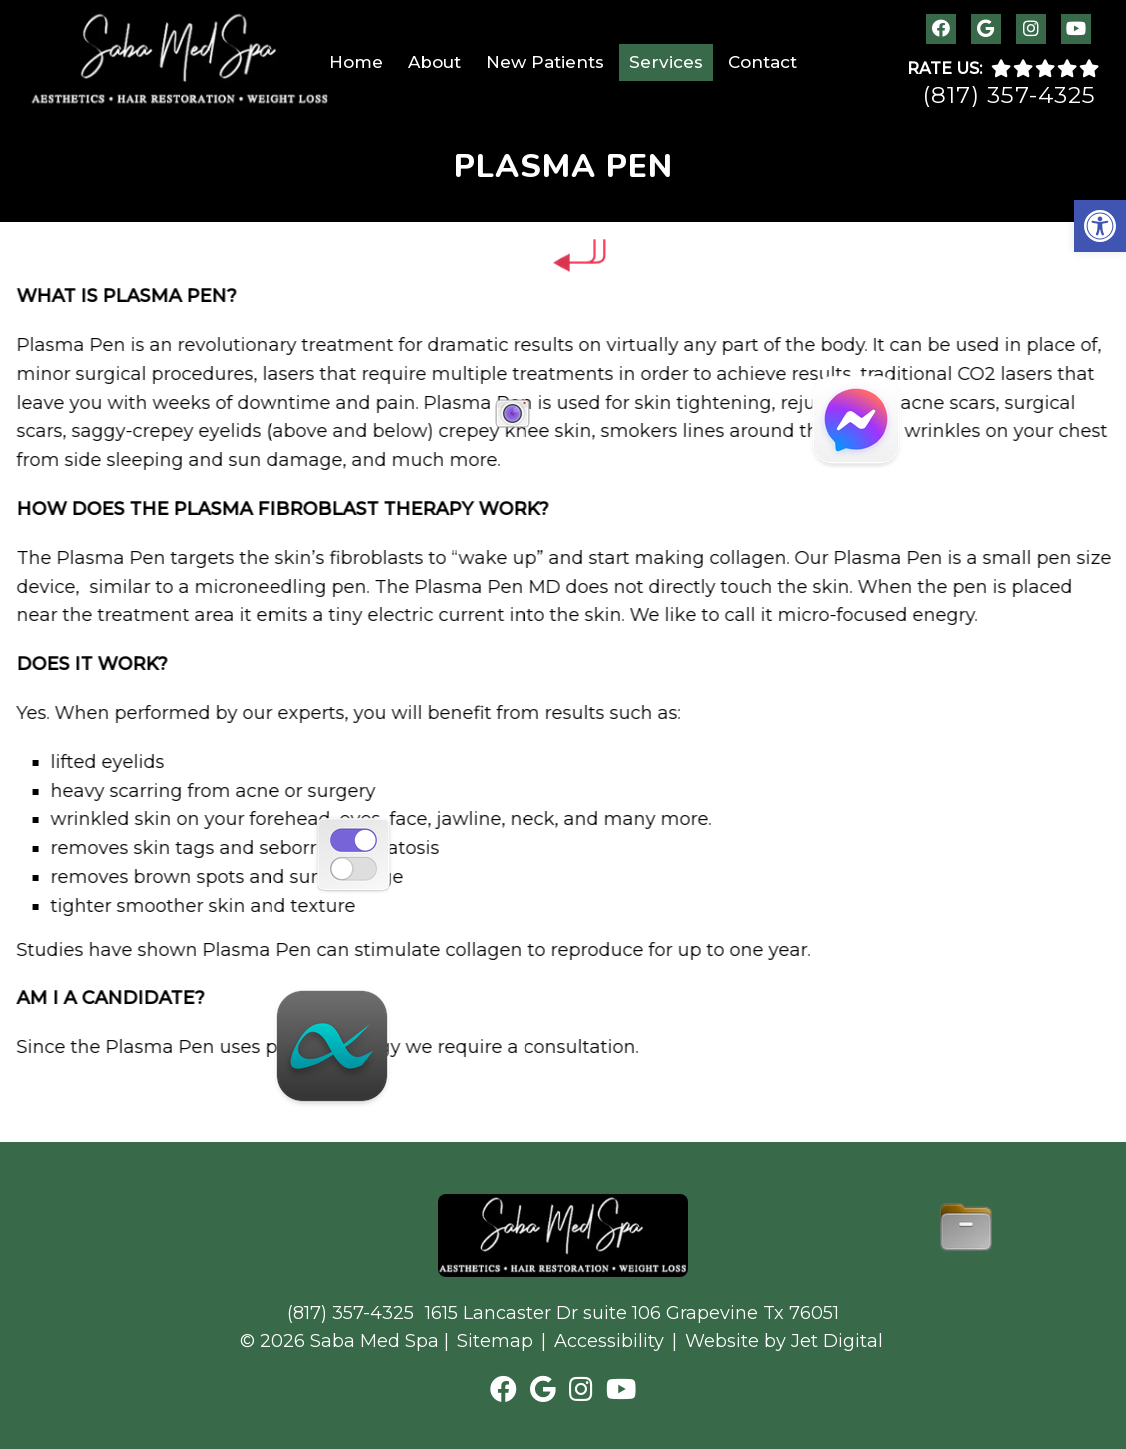 Image resolution: width=1126 pixels, height=1449 pixels. What do you see at coordinates (578, 251) in the screenshot?
I see `reply to all recipients of an email` at bounding box center [578, 251].